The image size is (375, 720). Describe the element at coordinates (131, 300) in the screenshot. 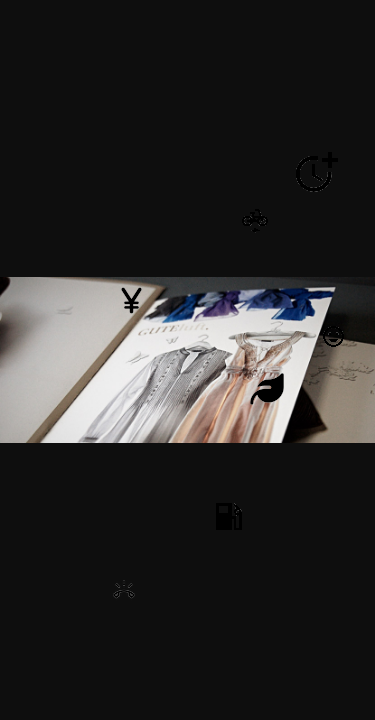

I see `indicates price or payment in Chinese yuan (renminbi)` at that location.